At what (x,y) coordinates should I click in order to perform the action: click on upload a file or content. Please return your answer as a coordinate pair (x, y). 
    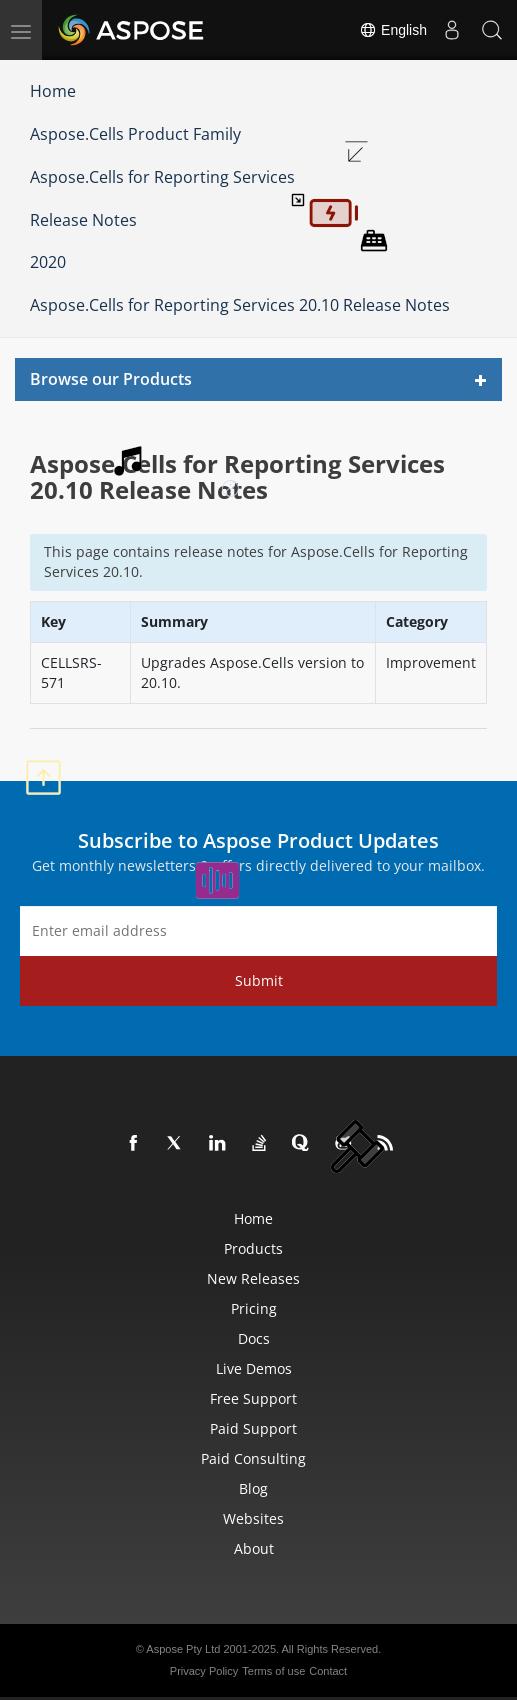
    Looking at the image, I should click on (43, 777).